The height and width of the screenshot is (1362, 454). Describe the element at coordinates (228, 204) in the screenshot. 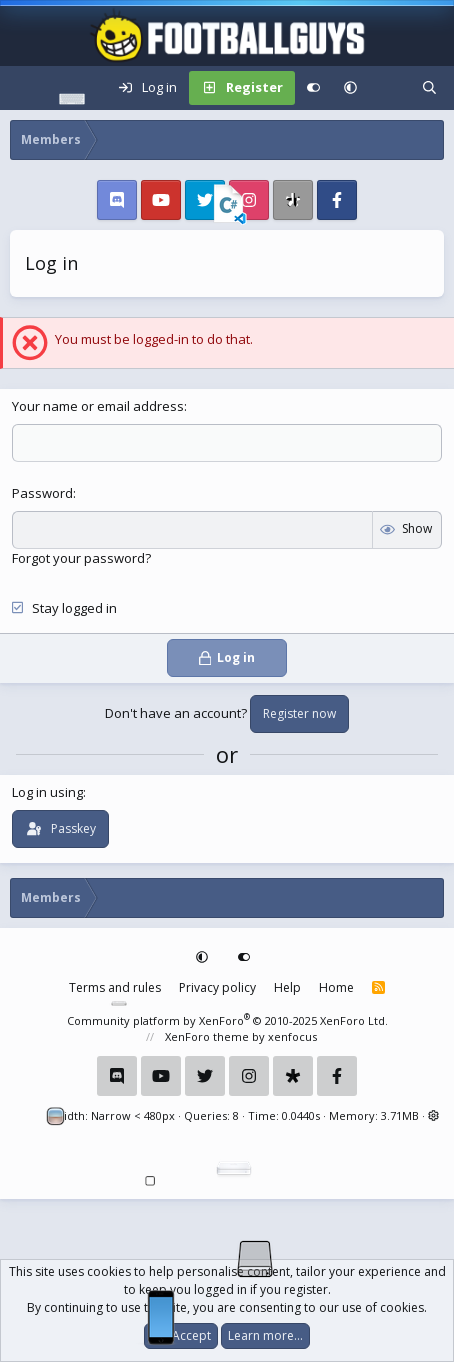

I see `open a C# source code file` at that location.